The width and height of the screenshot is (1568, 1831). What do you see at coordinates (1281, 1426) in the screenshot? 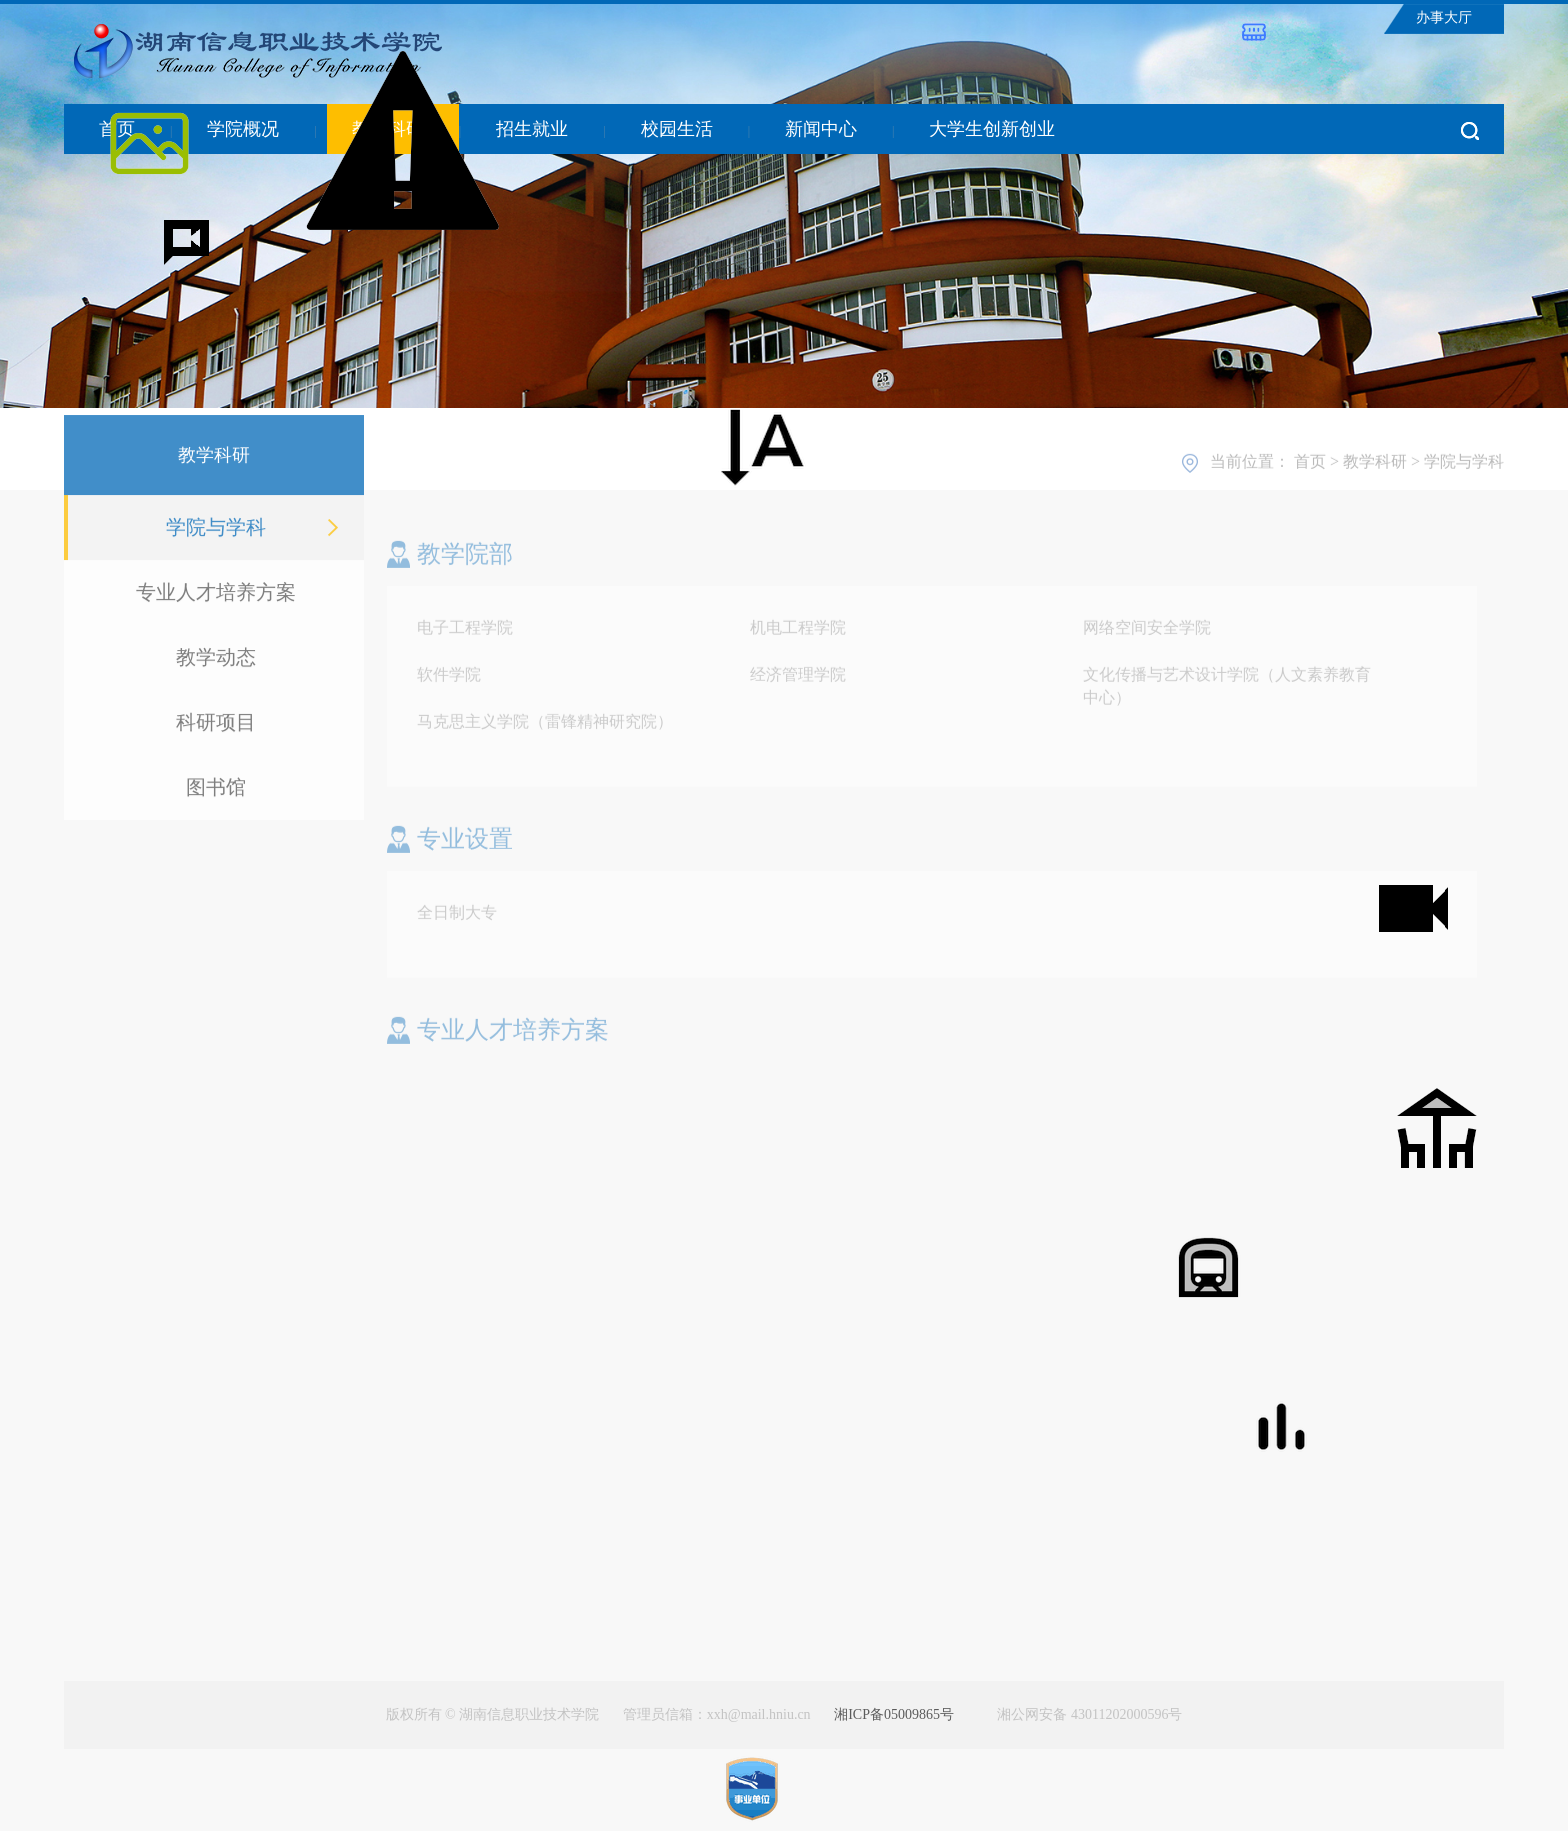
I see `view analytics or statistics` at bounding box center [1281, 1426].